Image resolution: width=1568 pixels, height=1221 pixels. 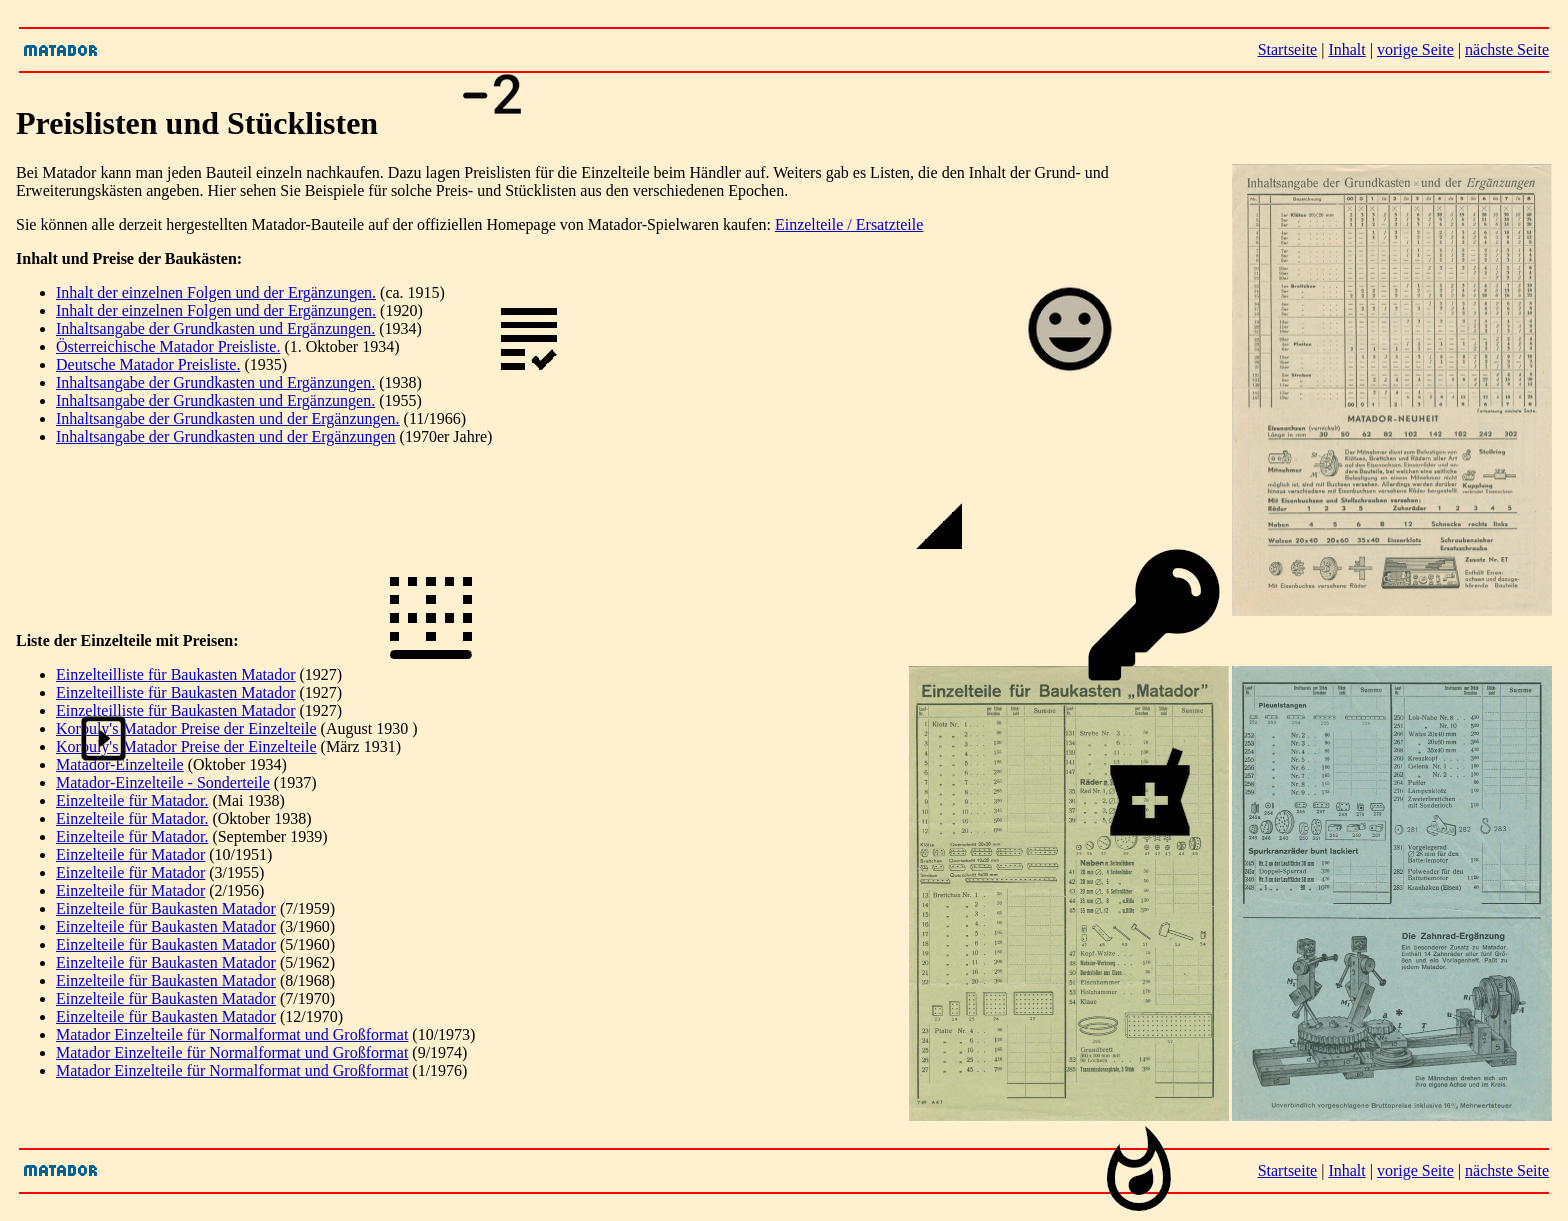 What do you see at coordinates (1139, 1171) in the screenshot?
I see `view trending or popular content` at bounding box center [1139, 1171].